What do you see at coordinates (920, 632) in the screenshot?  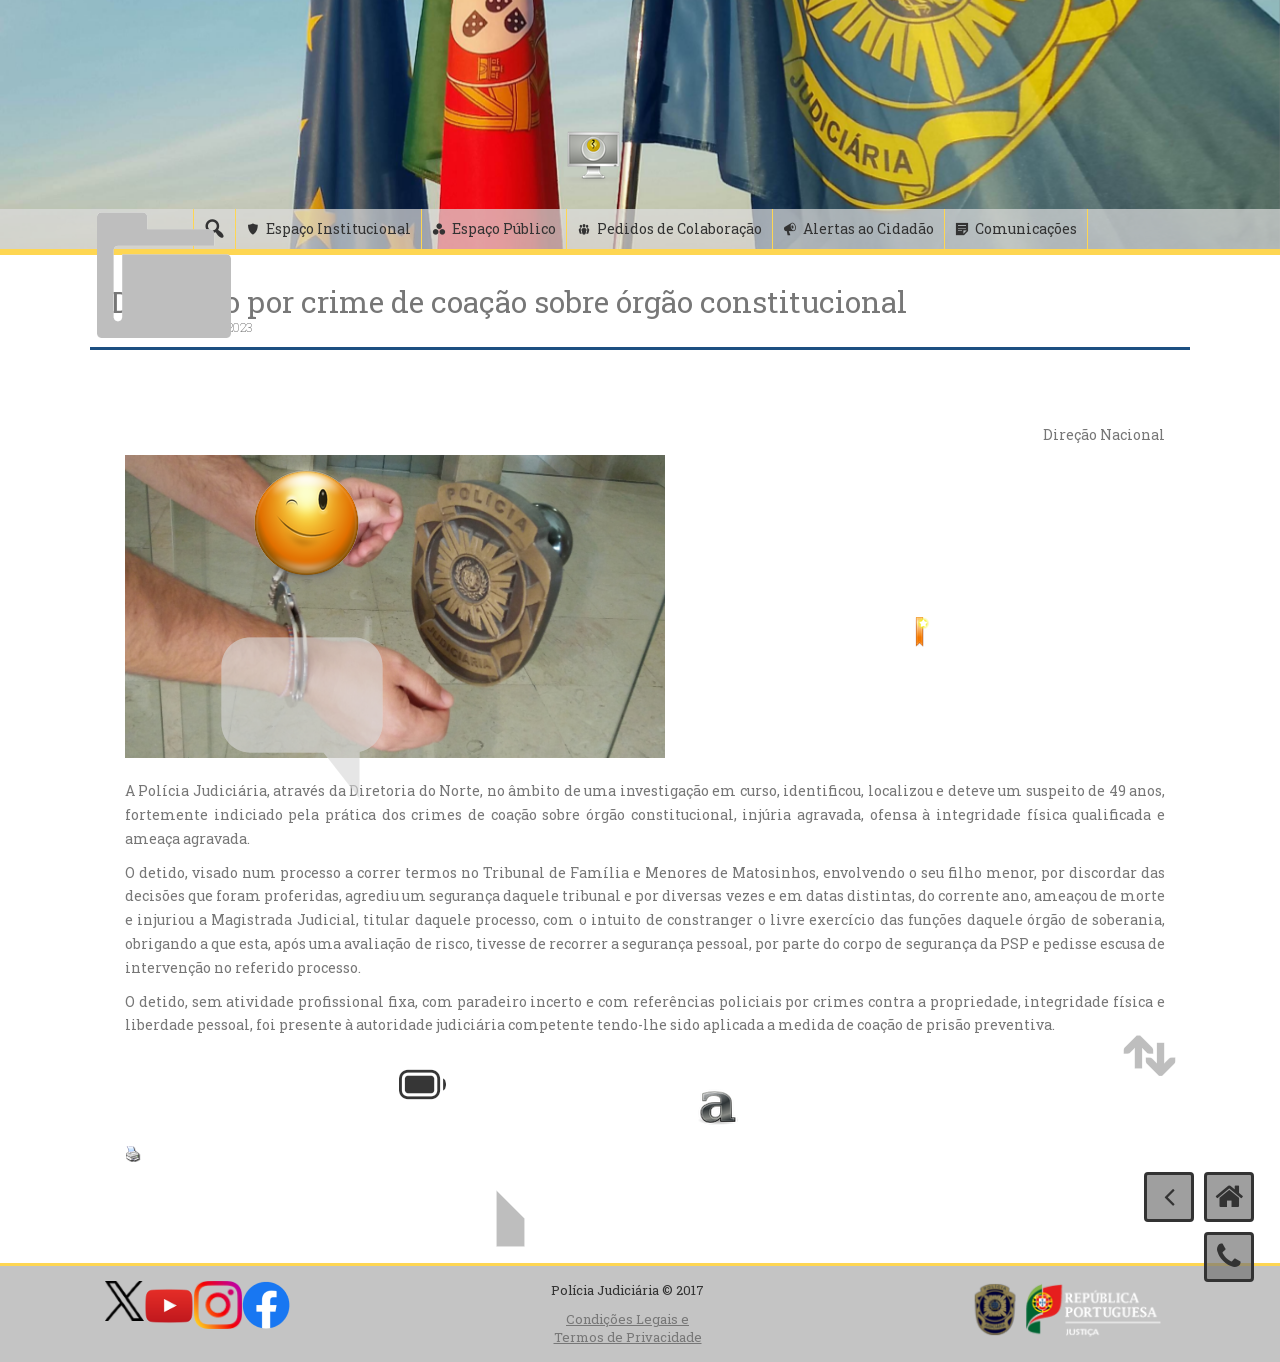 I see `add a new bookmark` at bounding box center [920, 632].